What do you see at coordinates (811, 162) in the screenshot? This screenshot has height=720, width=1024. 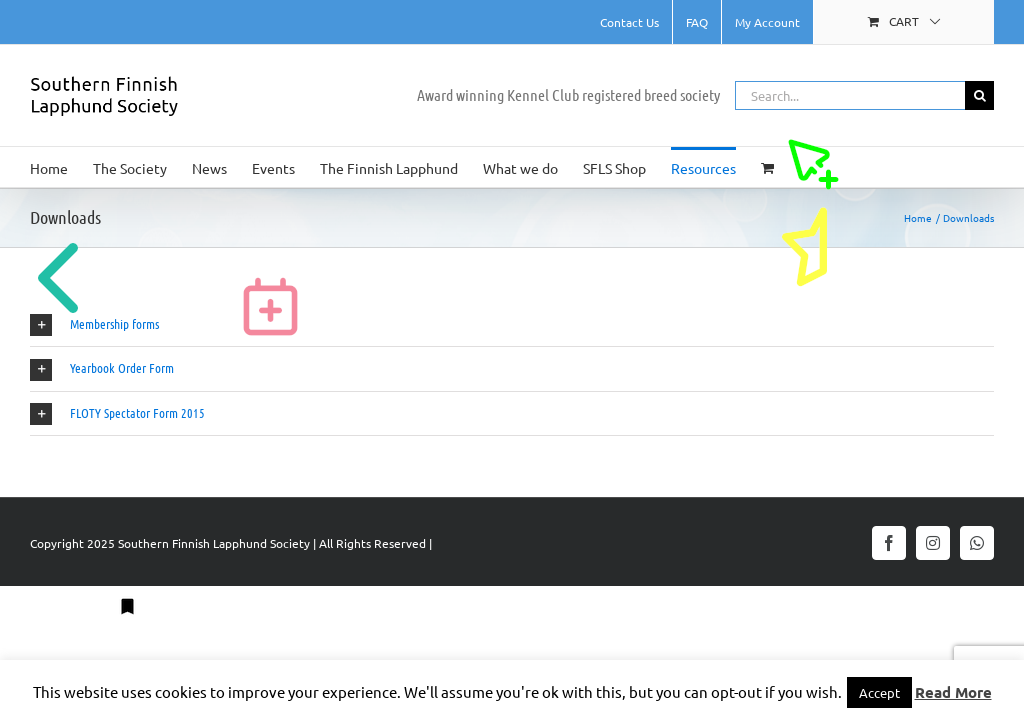 I see `add a new cursor or pointer` at bounding box center [811, 162].